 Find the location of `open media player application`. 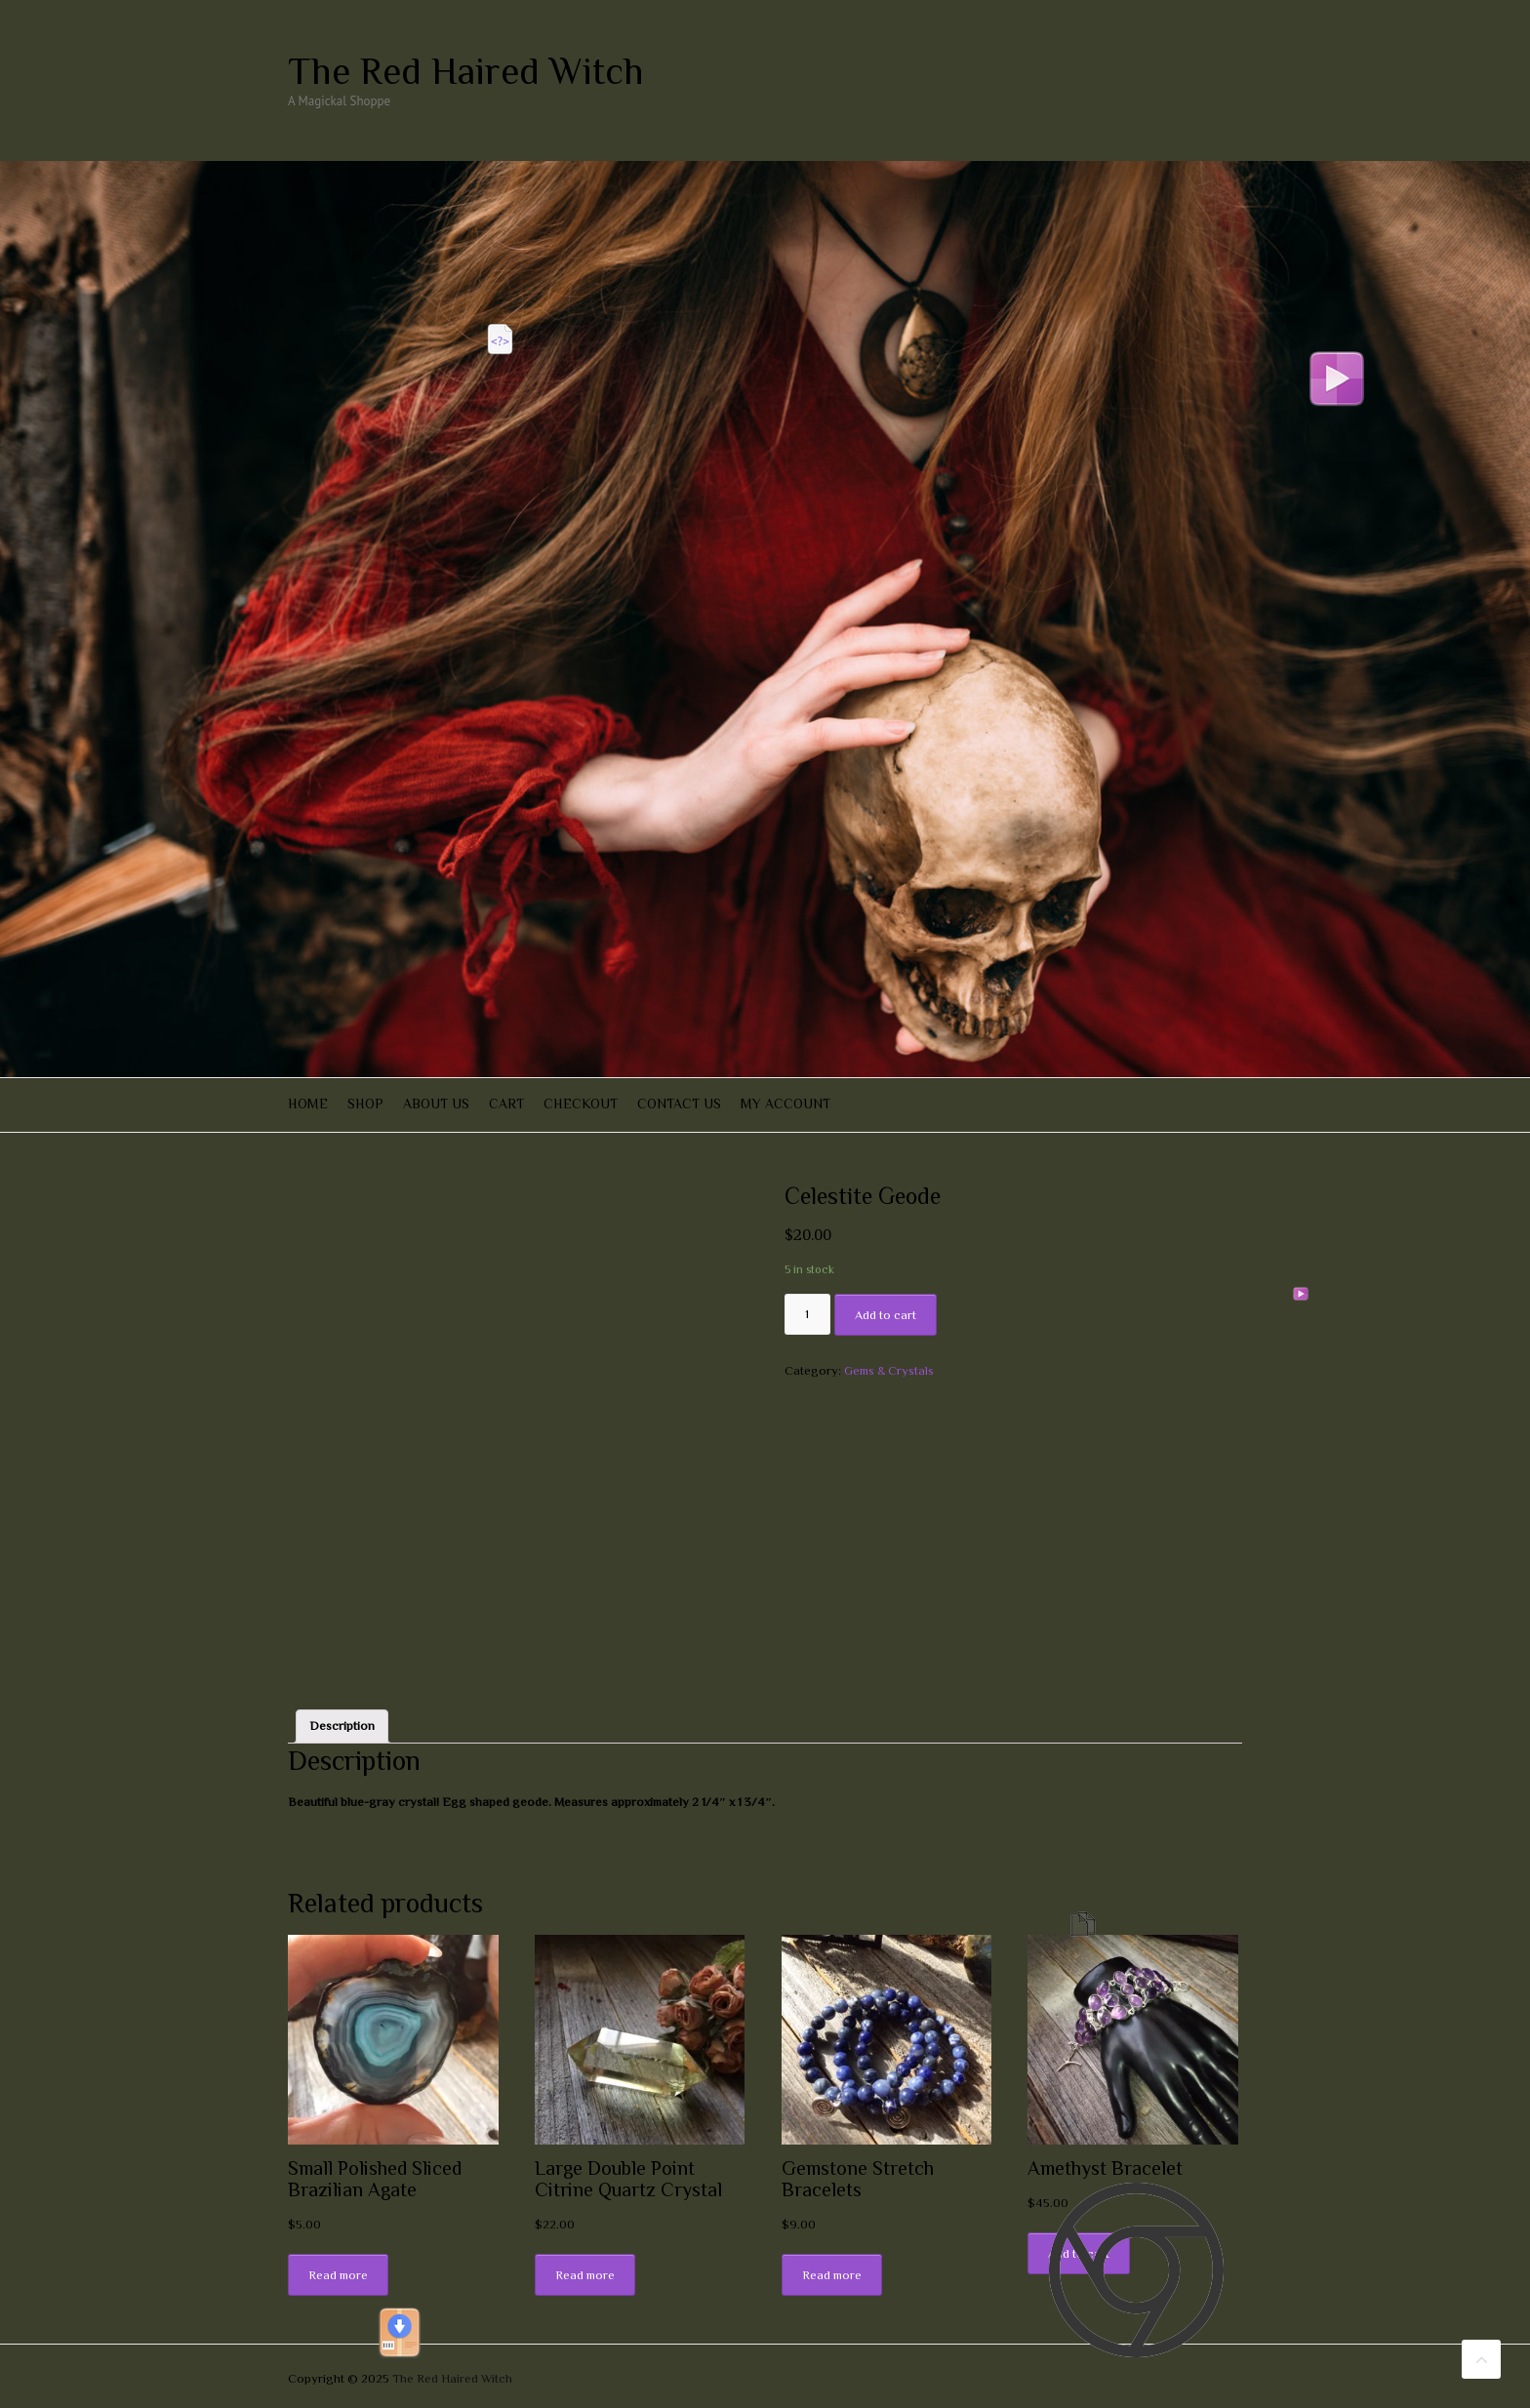

open media player application is located at coordinates (1301, 1294).